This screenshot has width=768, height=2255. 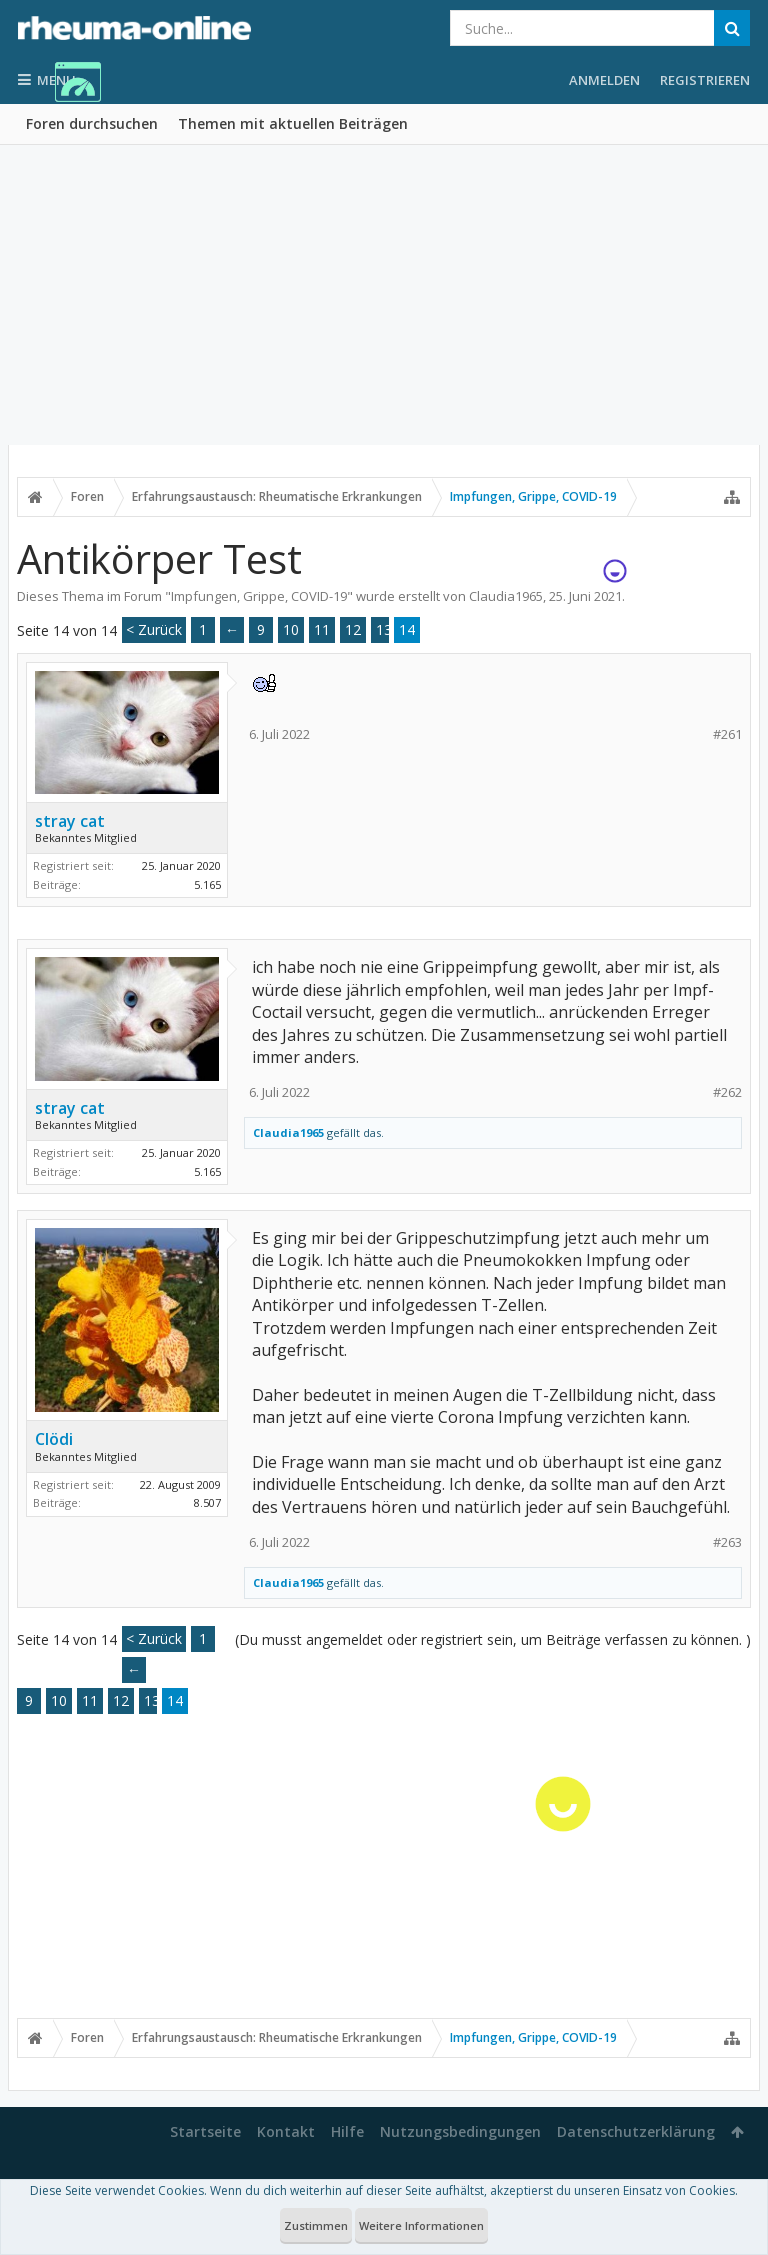 I want to click on view your profile, so click(x=563, y=1804).